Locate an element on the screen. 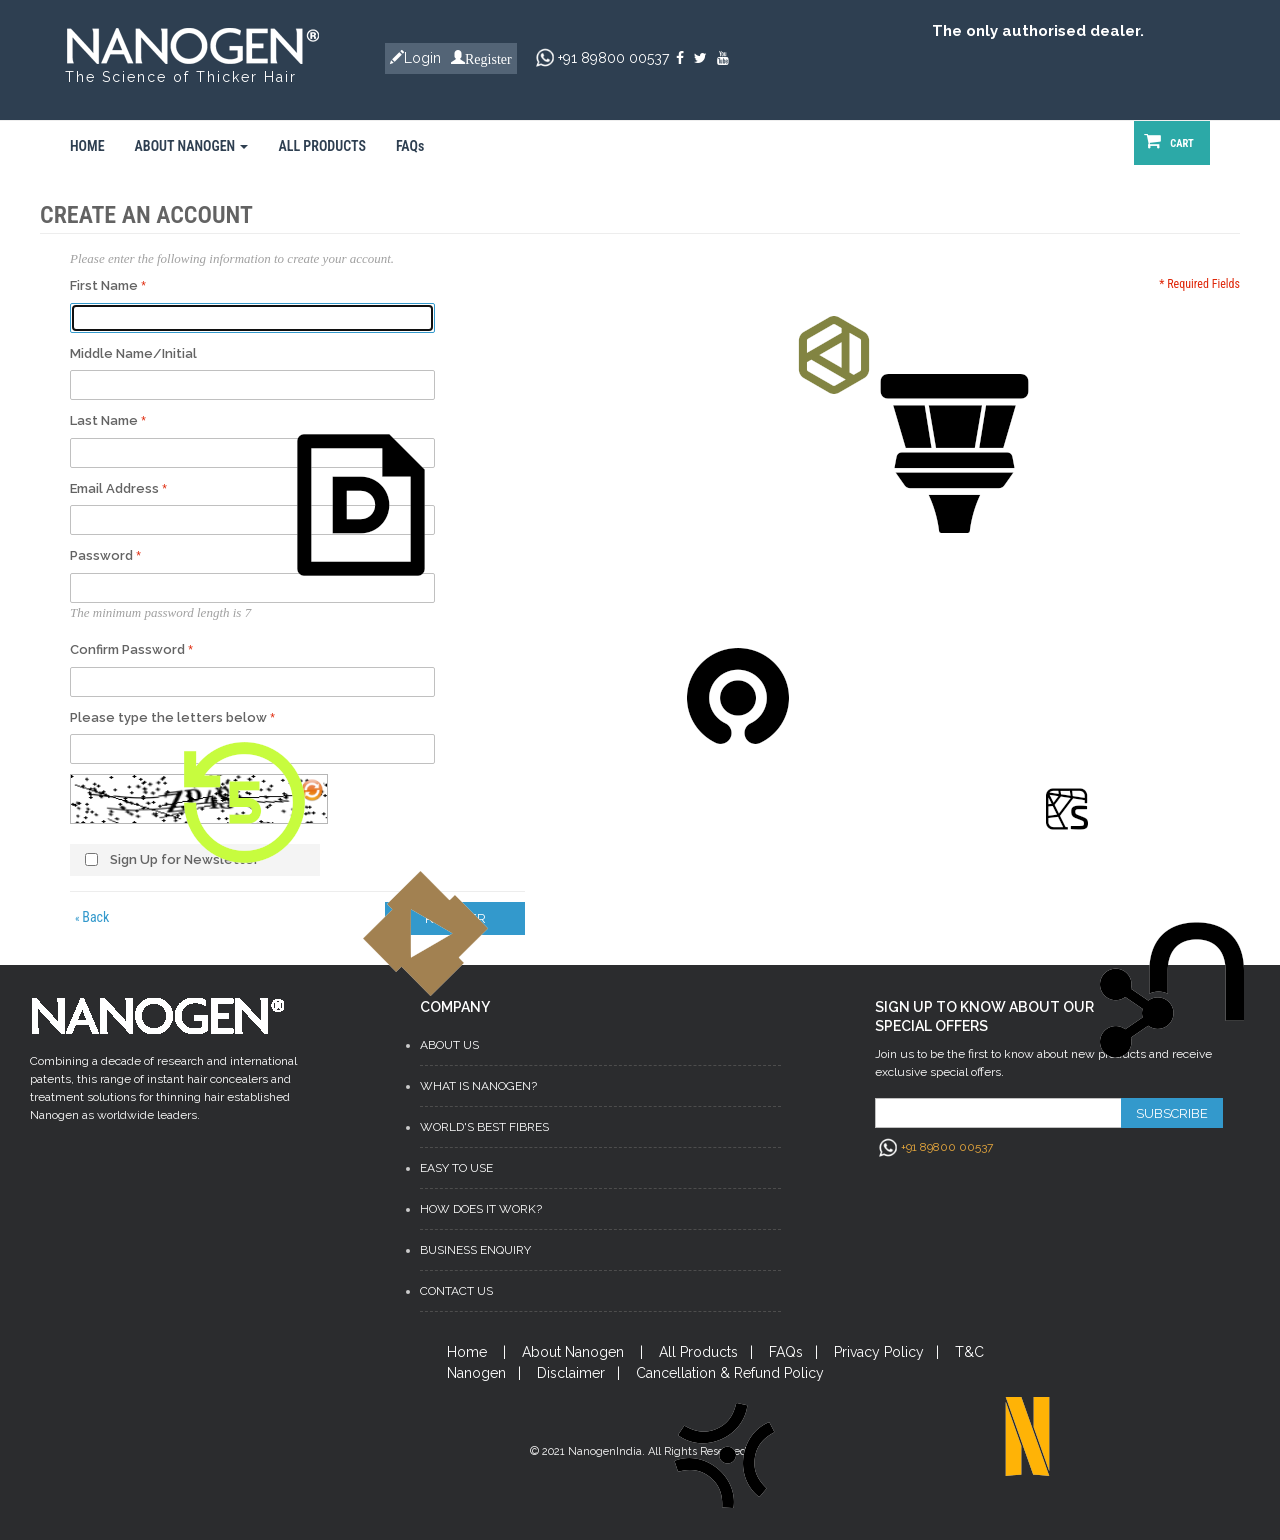 The image size is (1280, 1540). tower git client app logo is located at coordinates (954, 453).